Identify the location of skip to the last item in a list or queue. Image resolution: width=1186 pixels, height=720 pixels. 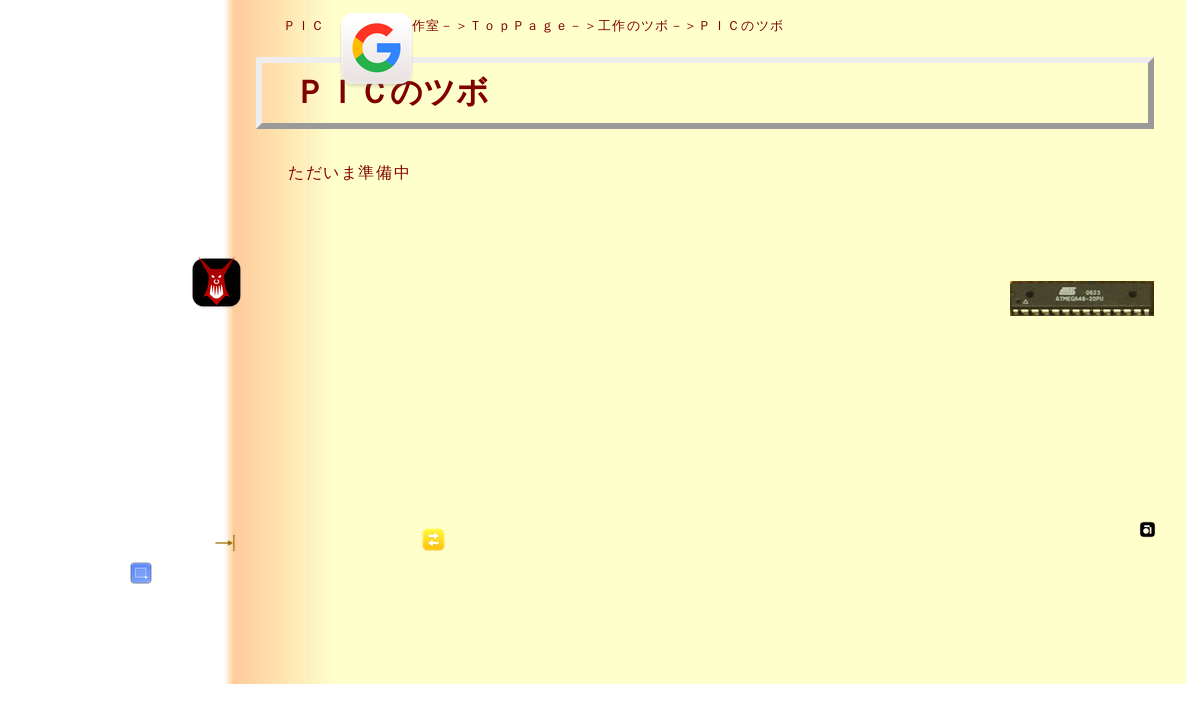
(225, 543).